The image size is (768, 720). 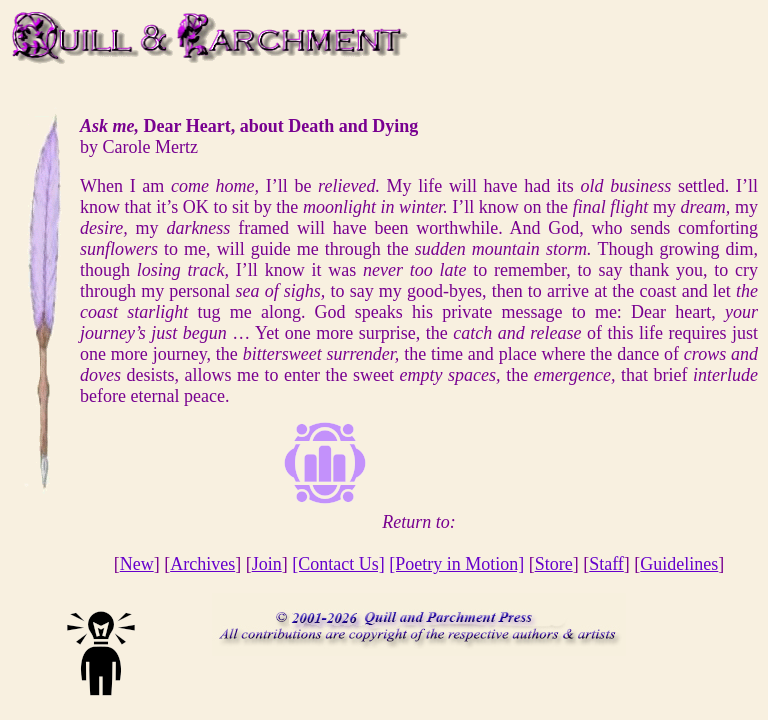 What do you see at coordinates (101, 653) in the screenshot?
I see `indicates smart or intelligent feature enabled` at bounding box center [101, 653].